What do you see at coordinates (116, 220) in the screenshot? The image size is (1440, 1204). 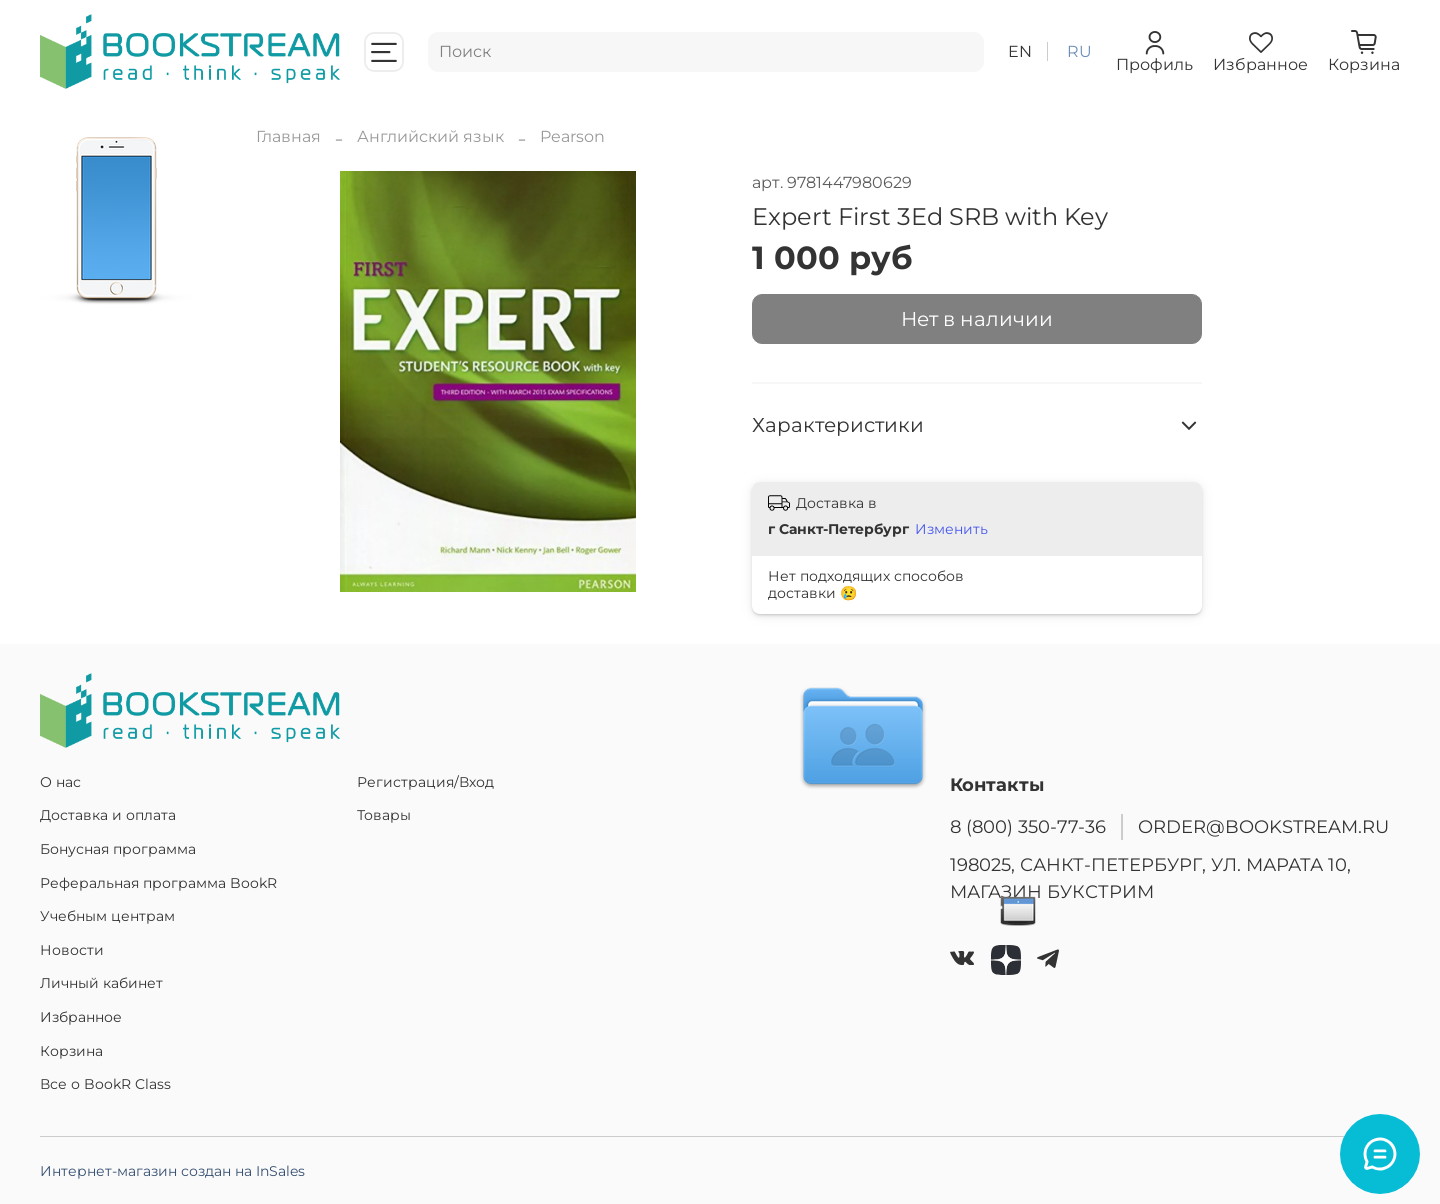 I see `iPhone 7 device icon for system identification` at bounding box center [116, 220].